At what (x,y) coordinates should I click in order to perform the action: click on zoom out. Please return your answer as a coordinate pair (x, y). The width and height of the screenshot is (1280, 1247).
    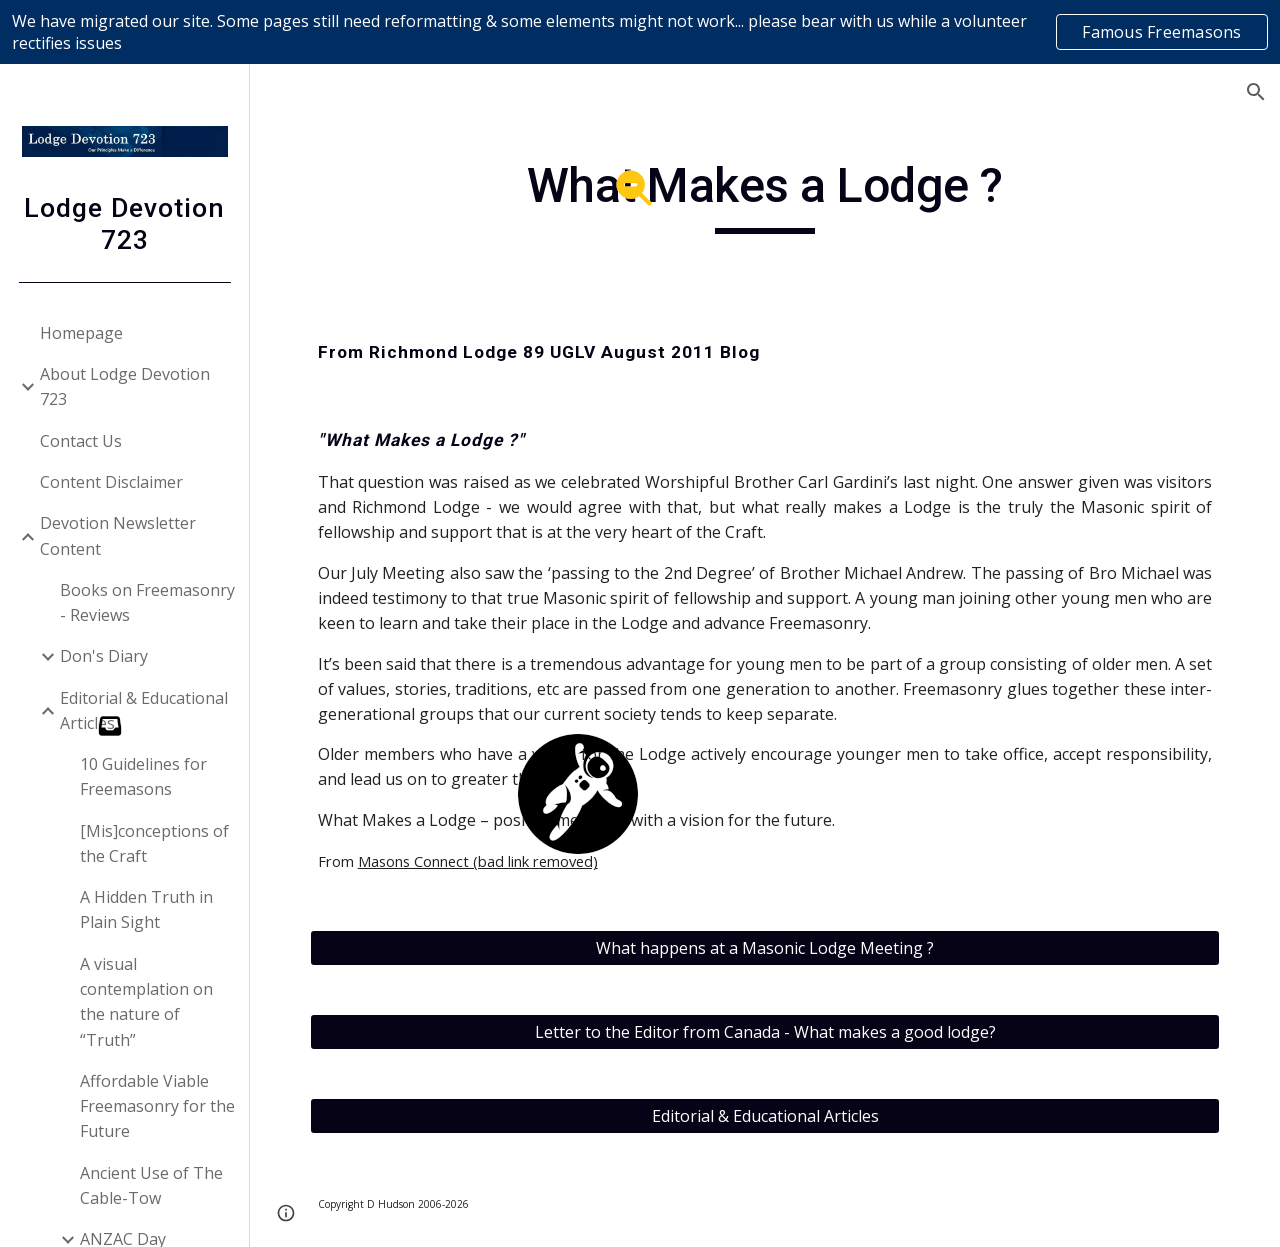
    Looking at the image, I should click on (634, 188).